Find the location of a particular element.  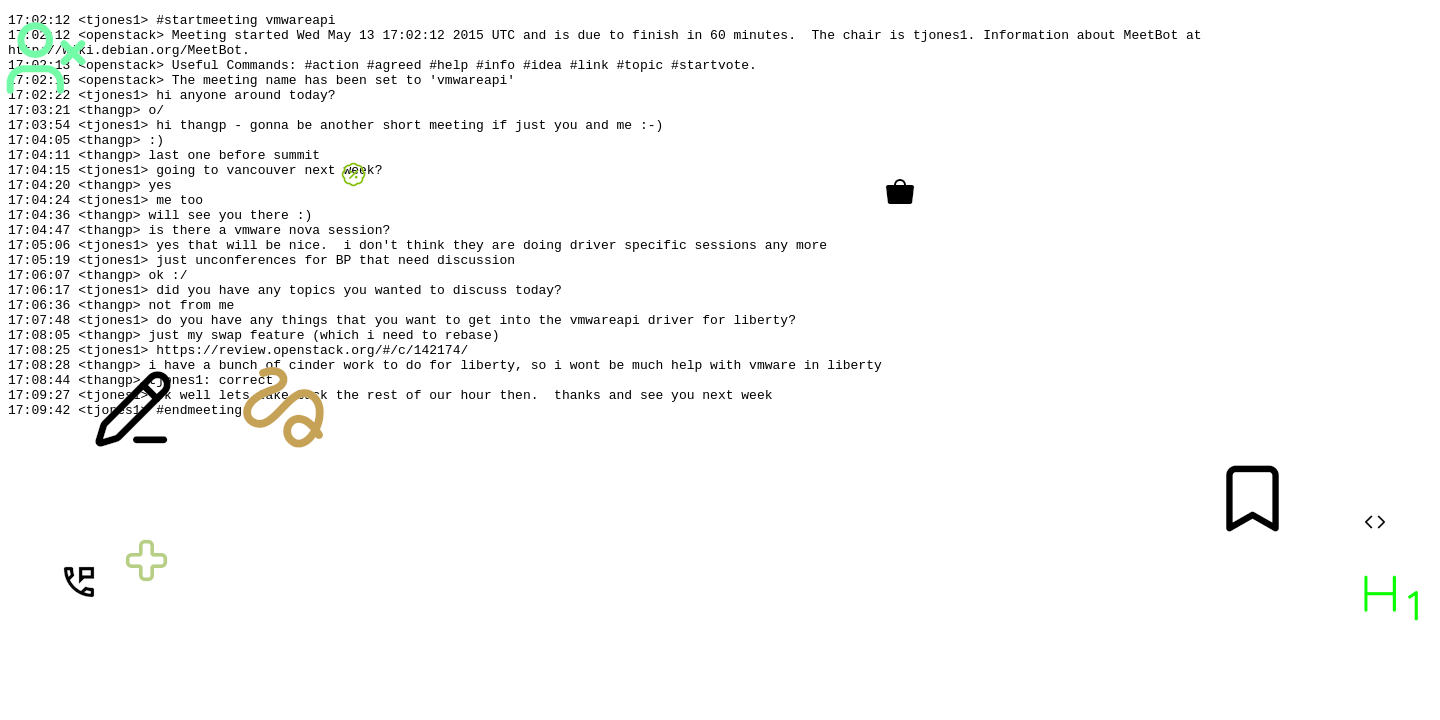

view or edit source code is located at coordinates (1375, 522).